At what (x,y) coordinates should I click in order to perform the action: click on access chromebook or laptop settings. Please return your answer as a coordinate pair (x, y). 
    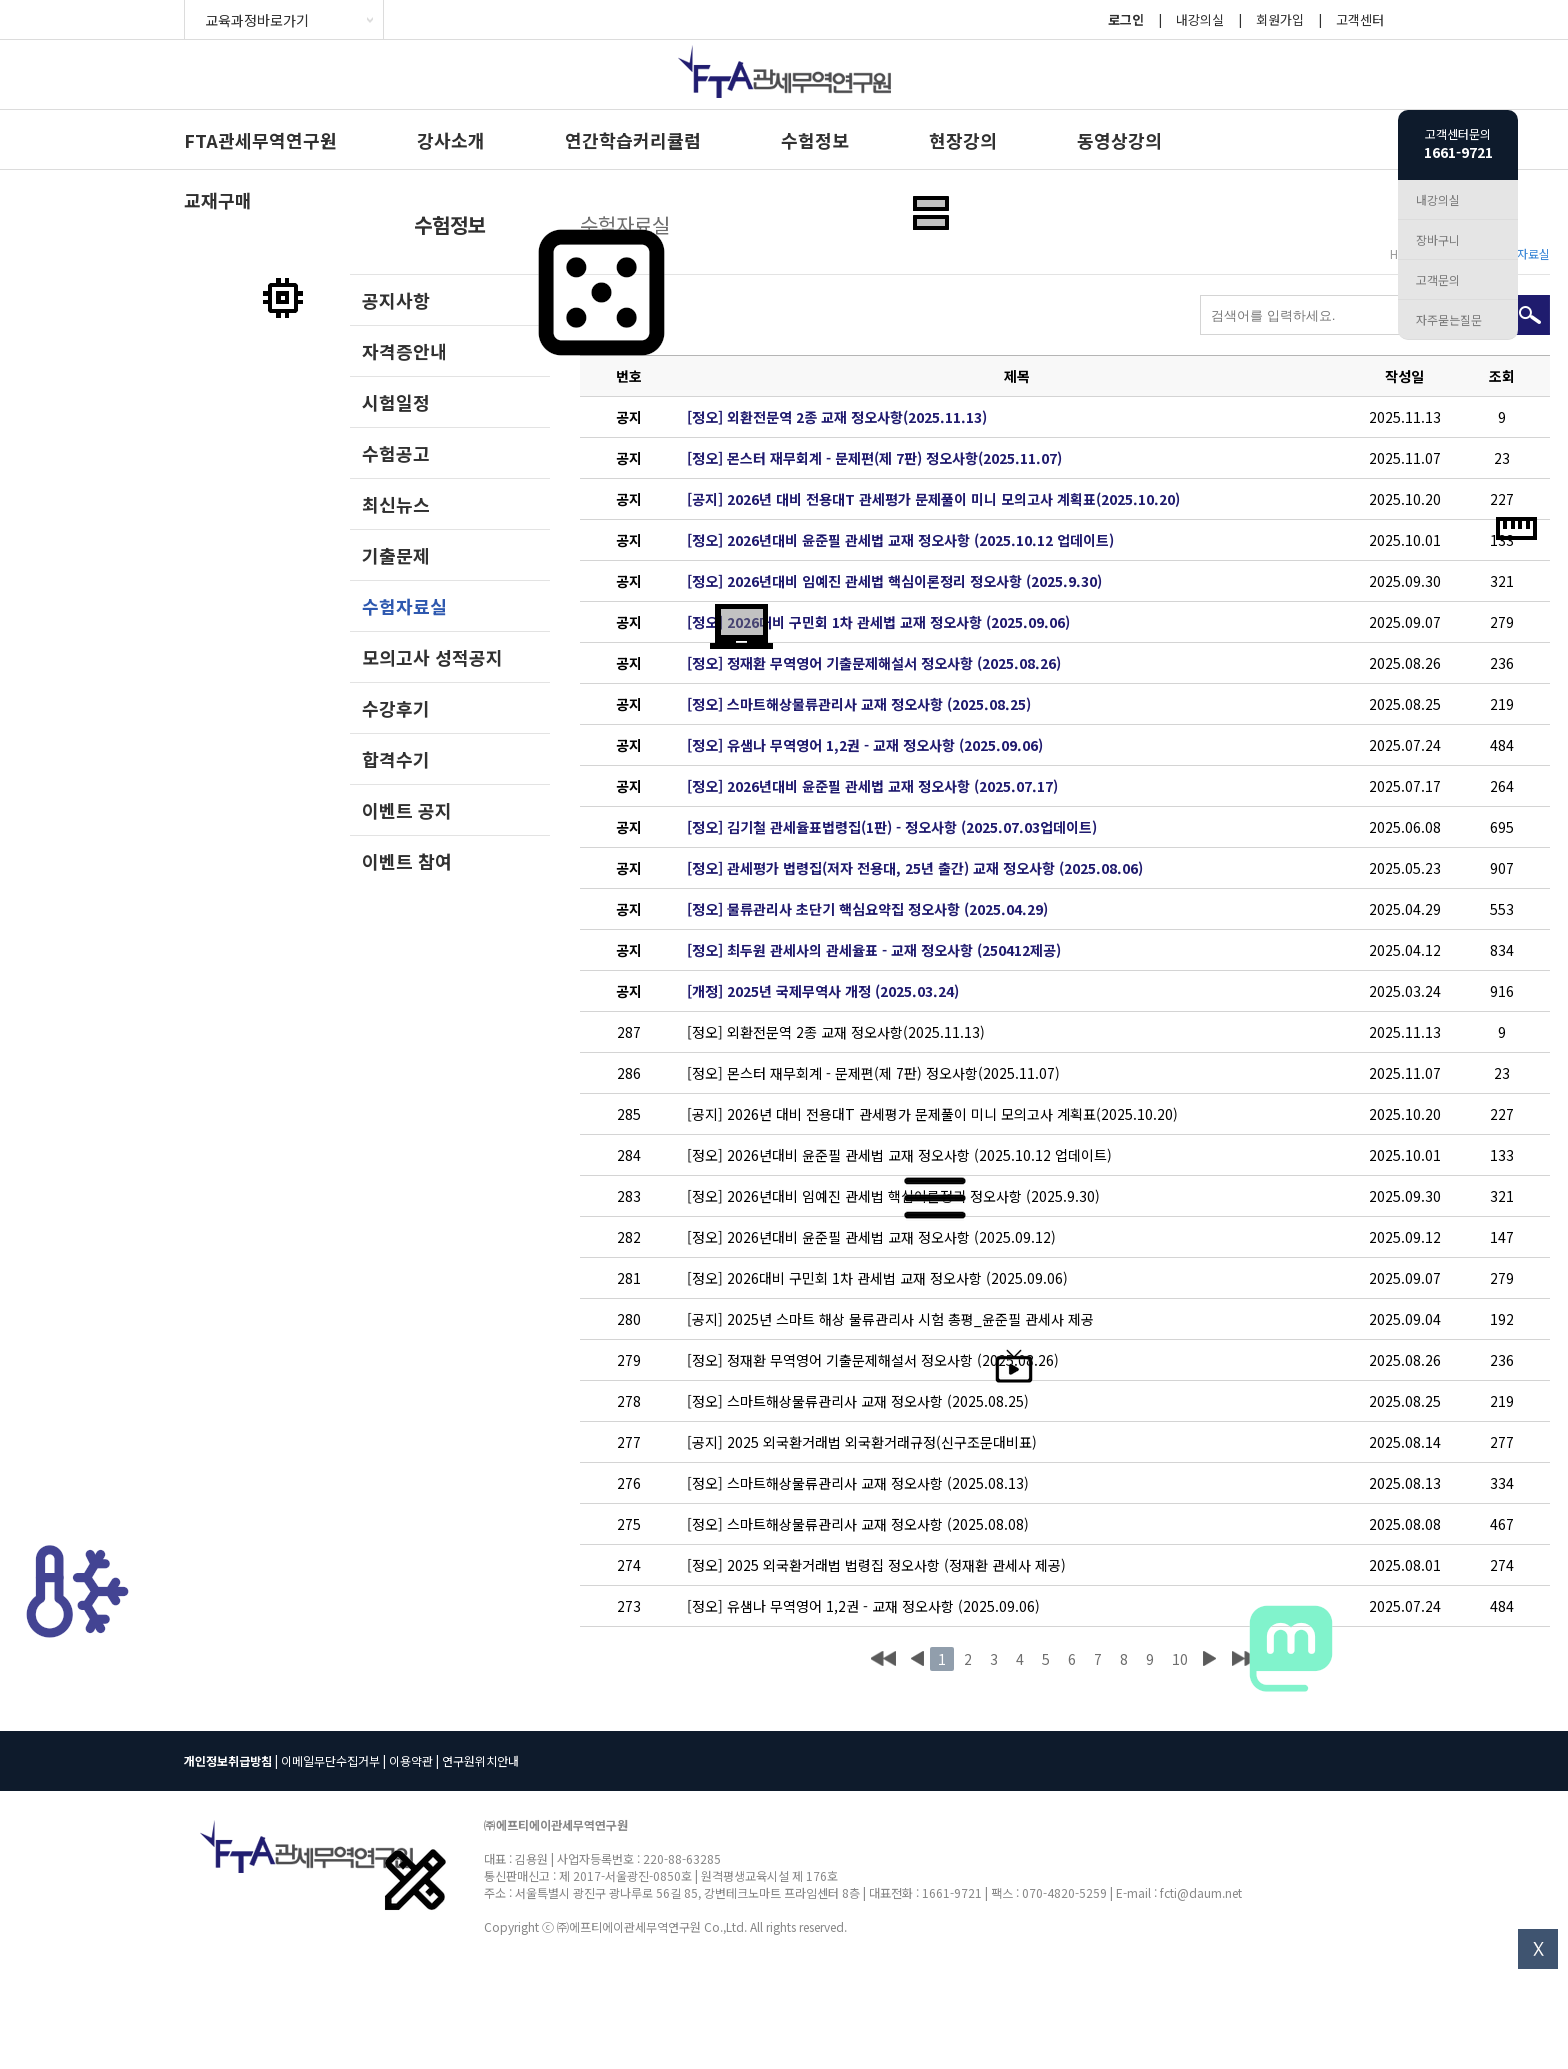
    Looking at the image, I should click on (741, 627).